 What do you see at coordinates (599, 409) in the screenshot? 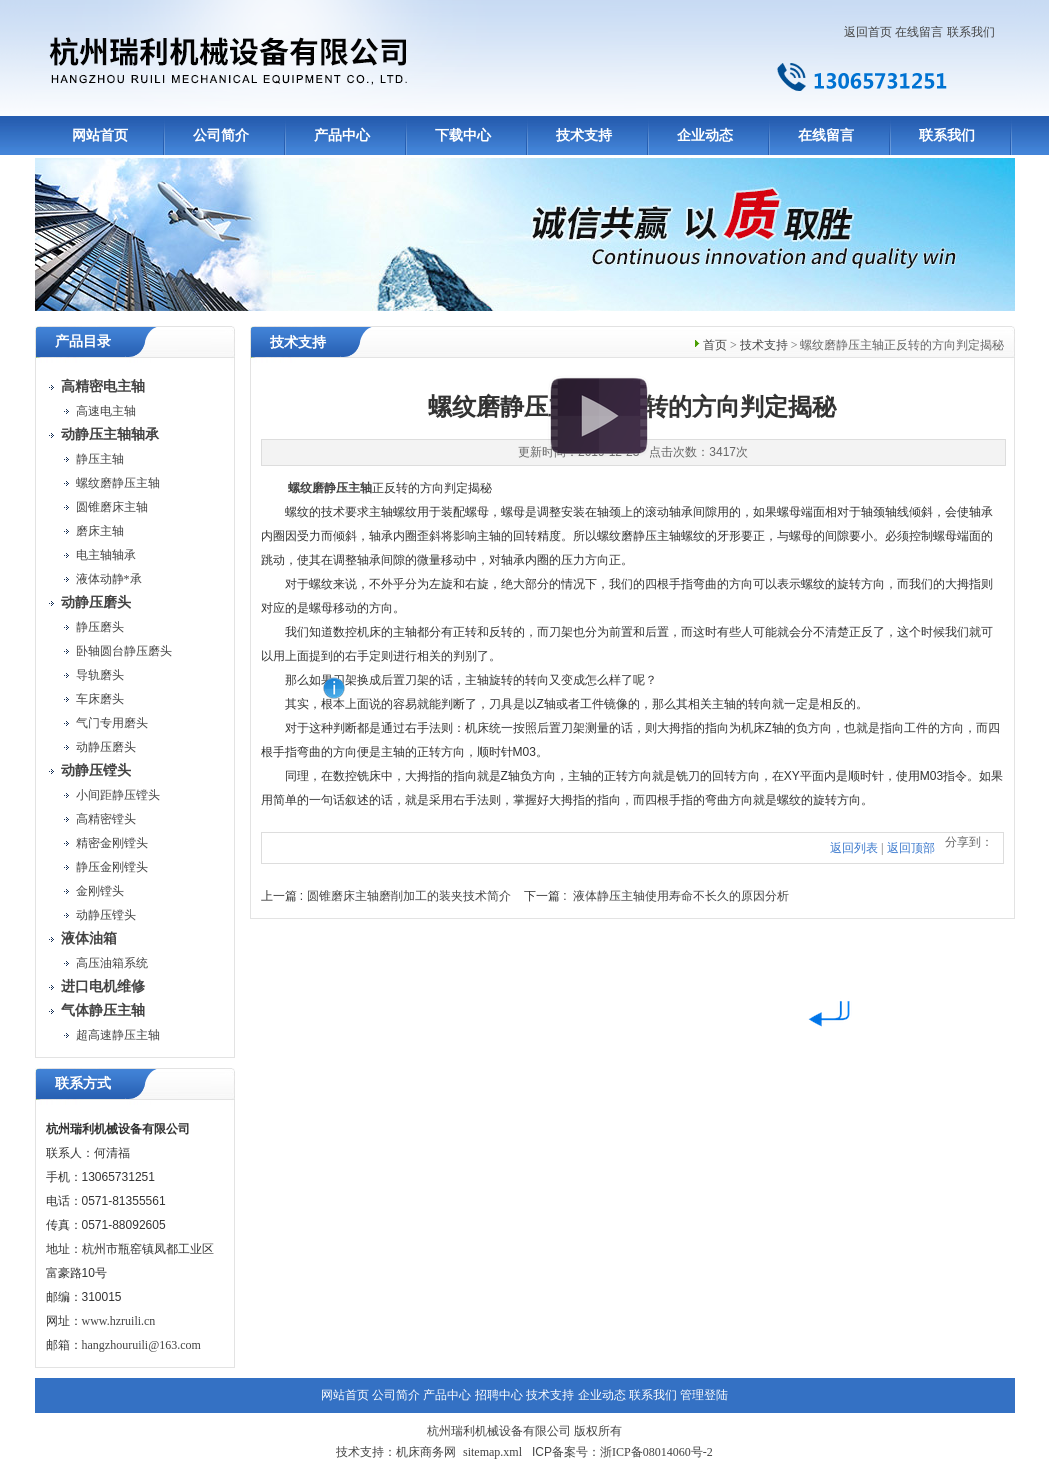
I see `a video file type indicator` at bounding box center [599, 409].